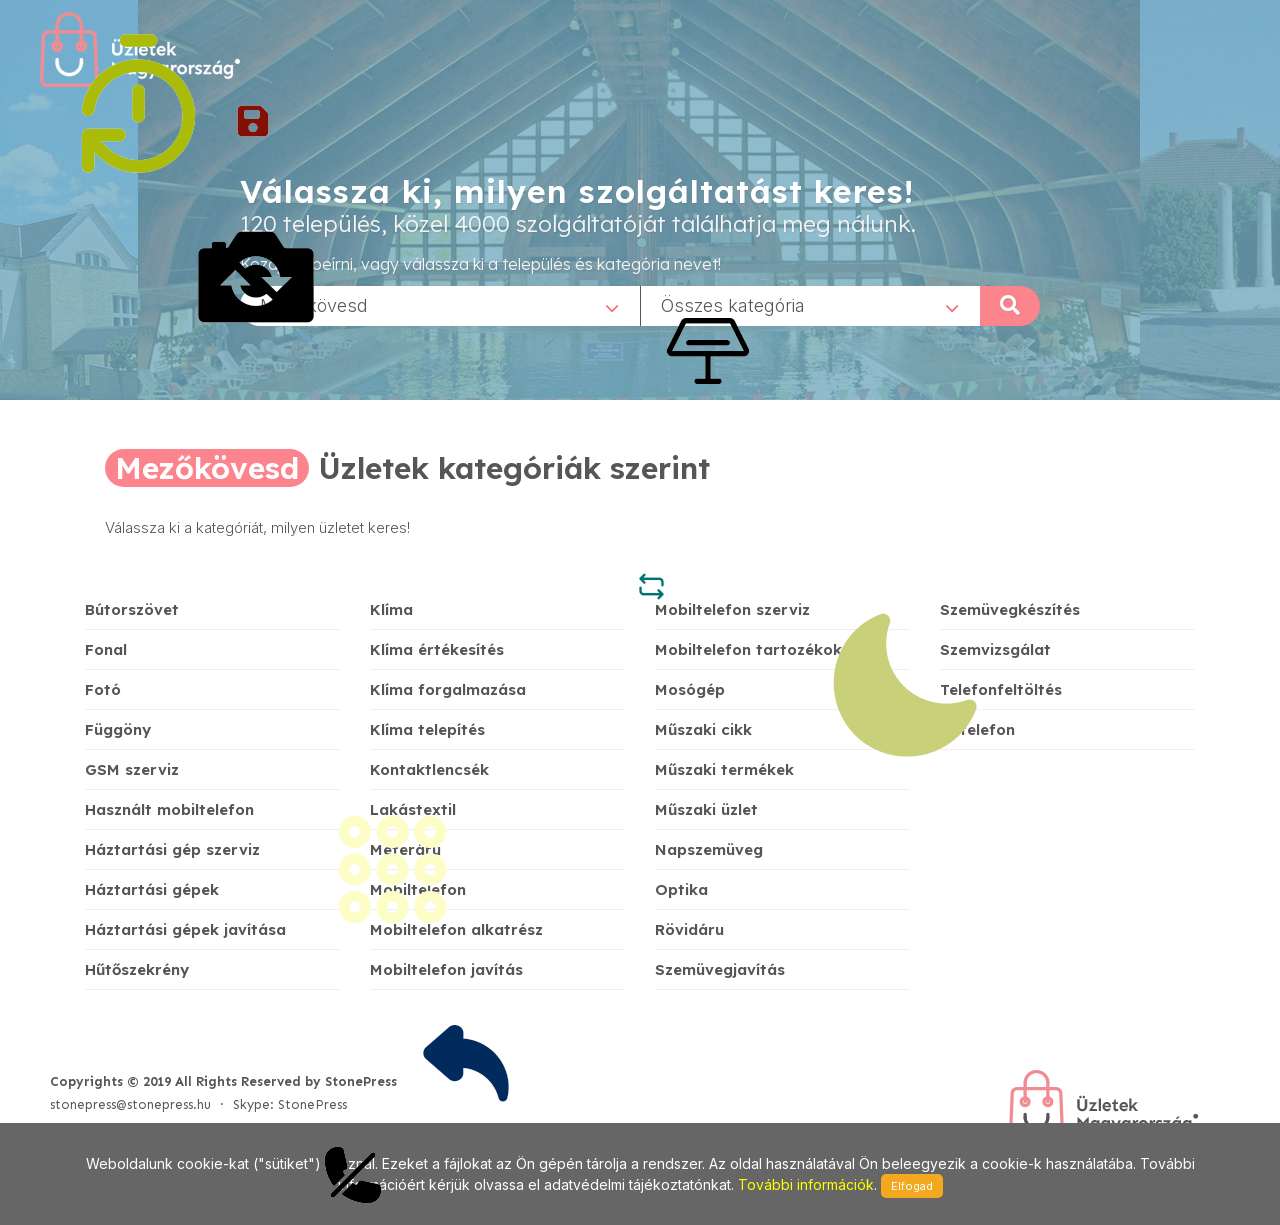 The height and width of the screenshot is (1225, 1280). I want to click on switch to dark mode, so click(905, 685).